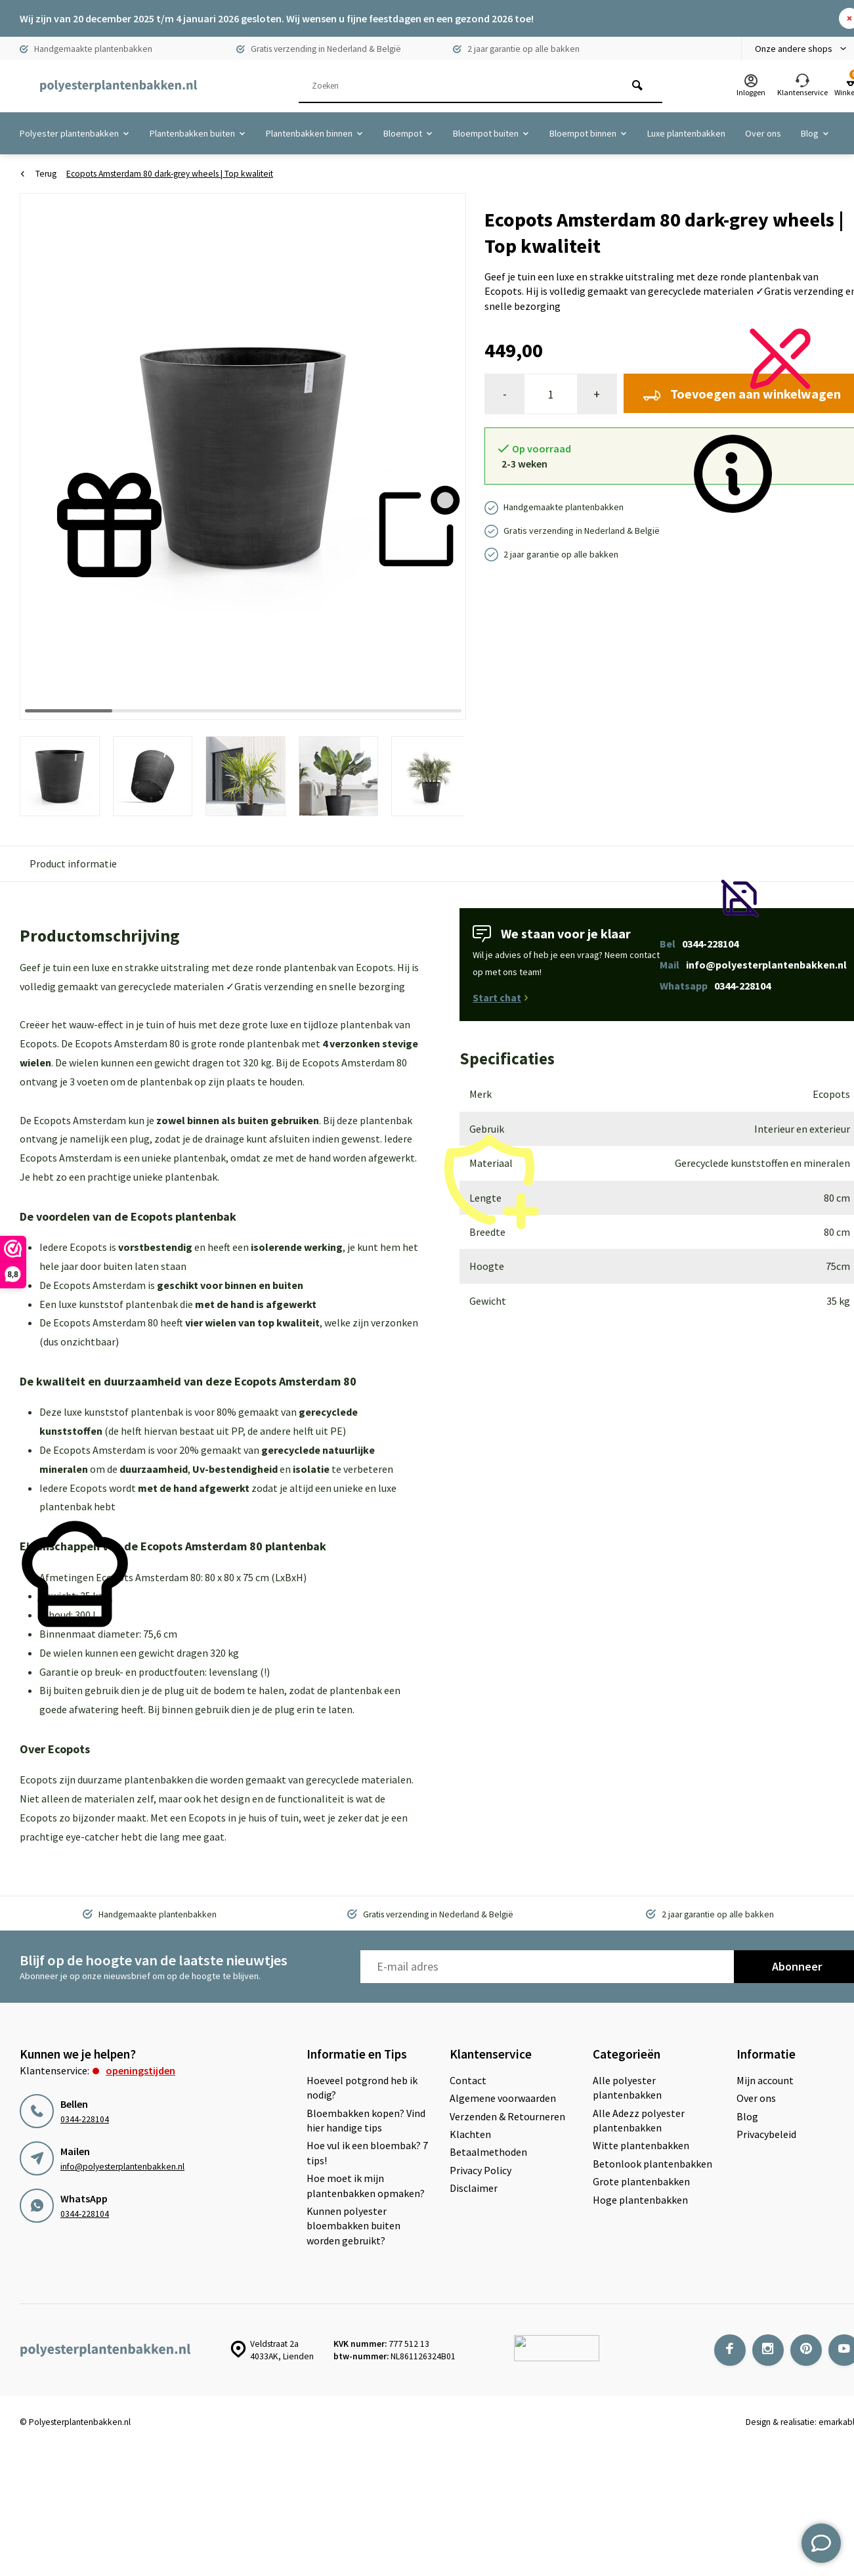  Describe the element at coordinates (417, 527) in the screenshot. I see `indicates new notifications or alerts` at that location.